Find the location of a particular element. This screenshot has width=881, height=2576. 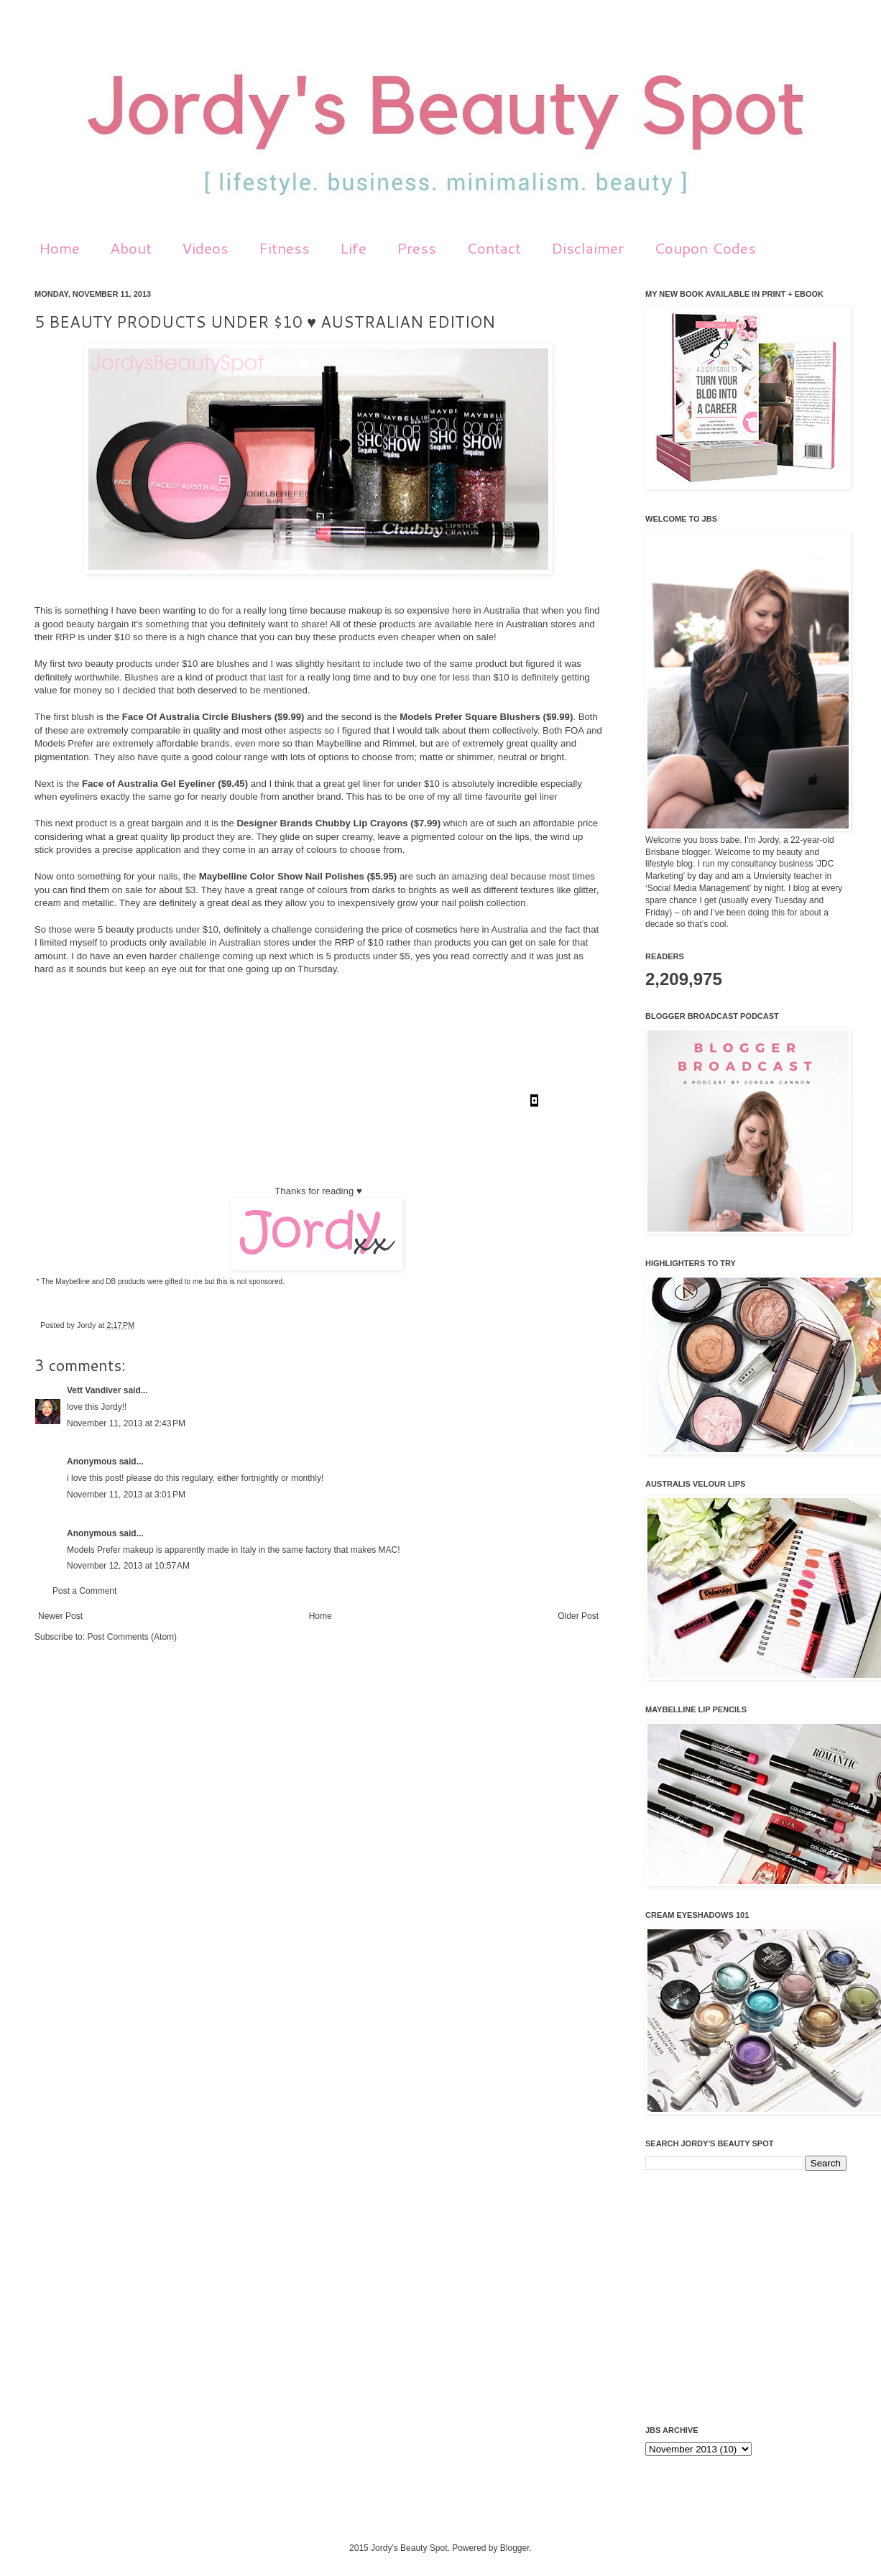

add to favorites is located at coordinates (340, 448).